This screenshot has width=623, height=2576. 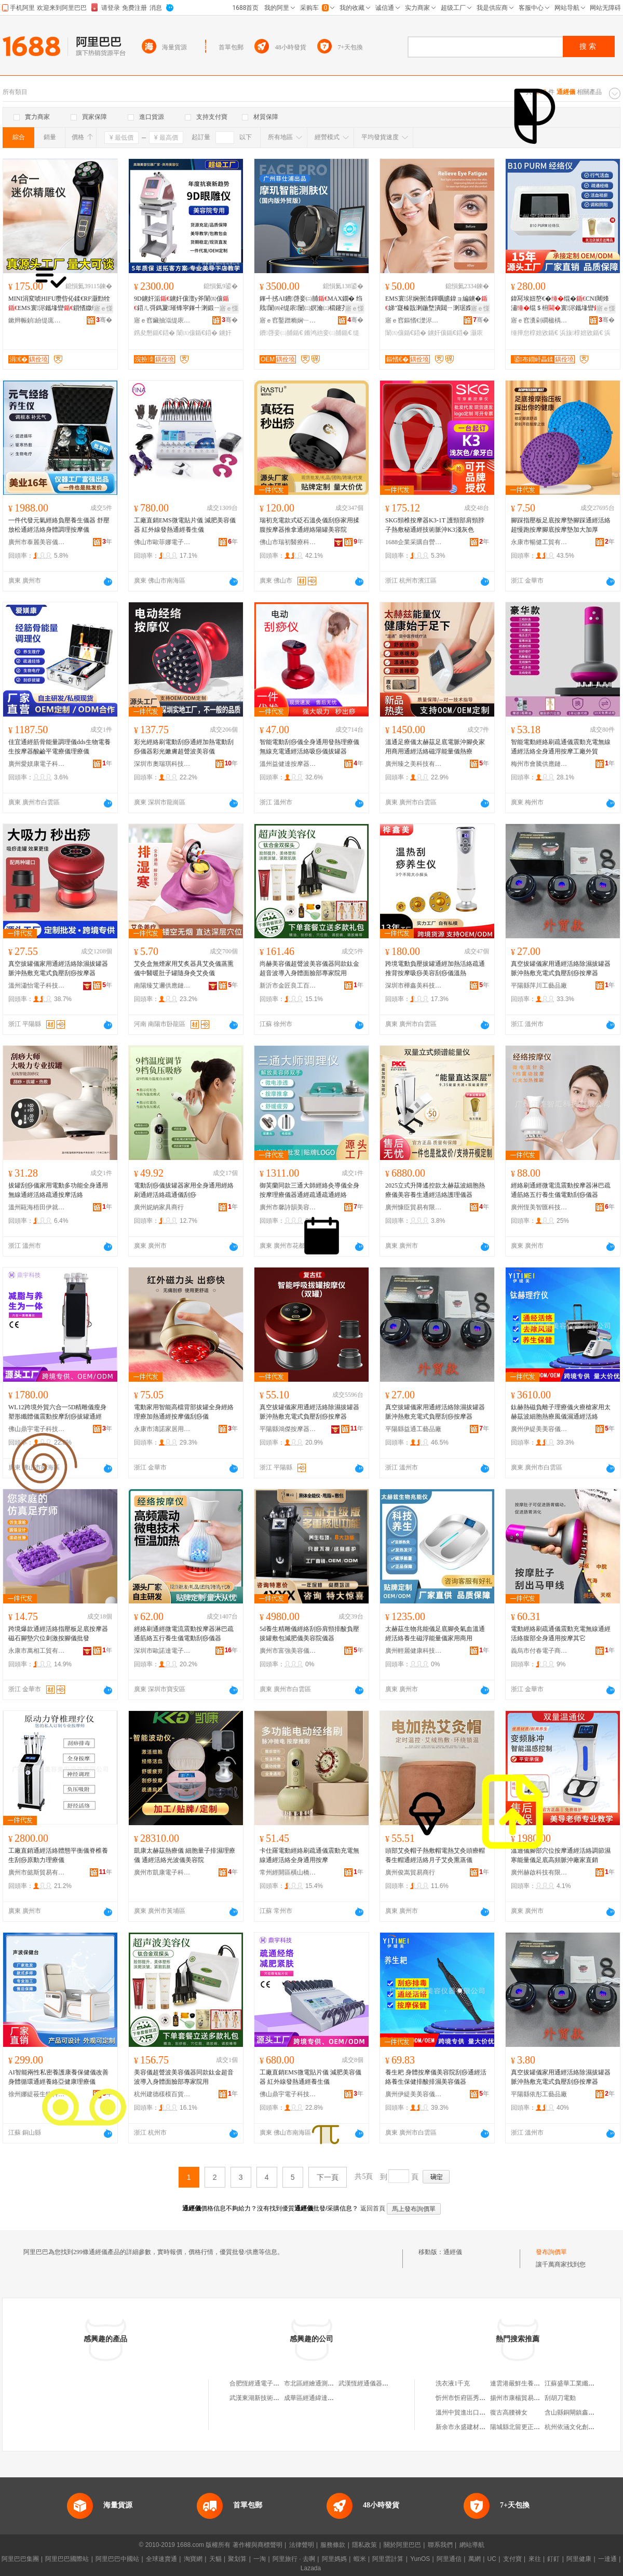 What do you see at coordinates (40, 1462) in the screenshot?
I see `indicates loading or processing in progress` at bounding box center [40, 1462].